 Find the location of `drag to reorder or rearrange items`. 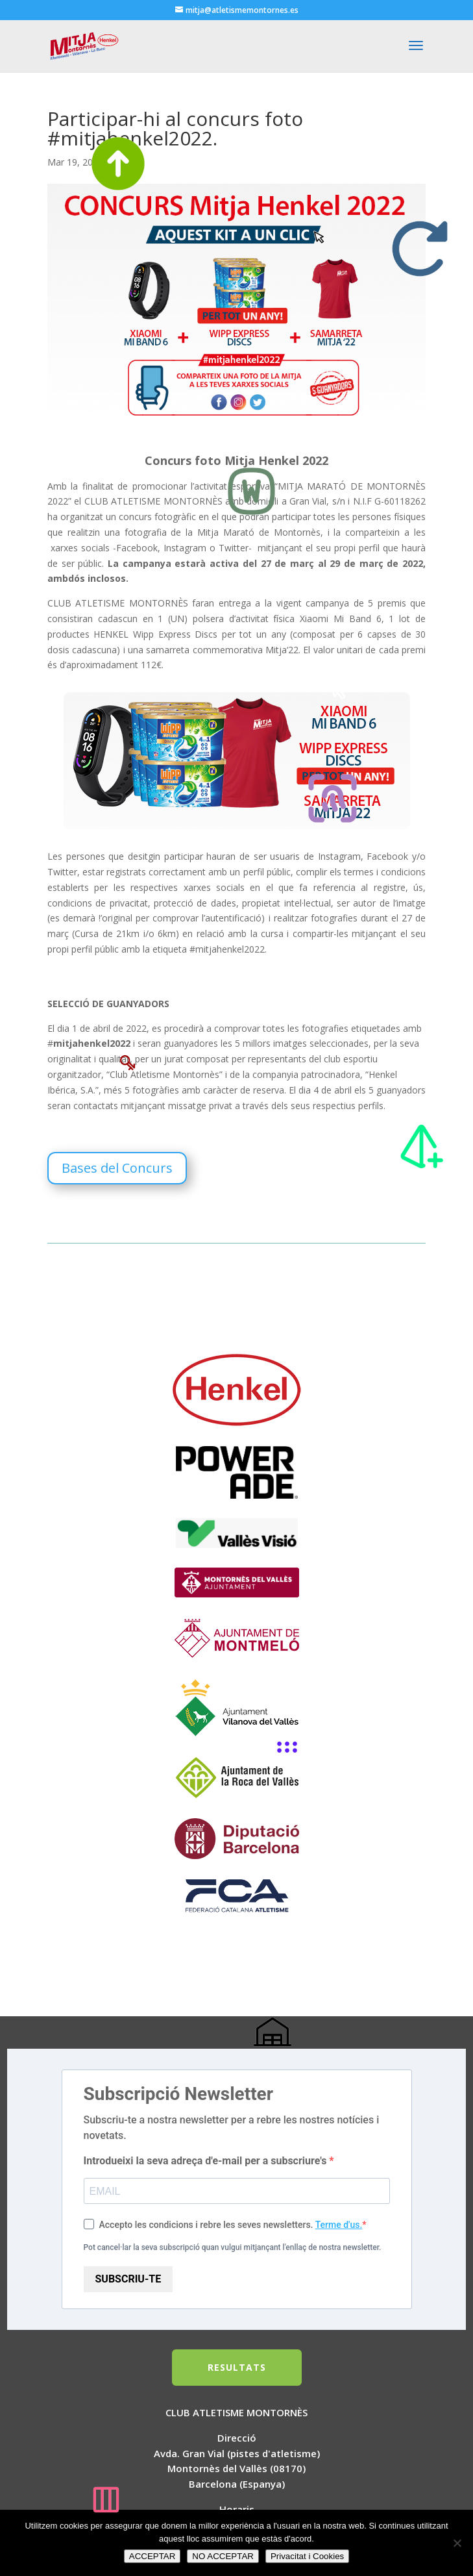

drag to reorder or rearrange items is located at coordinates (287, 1747).